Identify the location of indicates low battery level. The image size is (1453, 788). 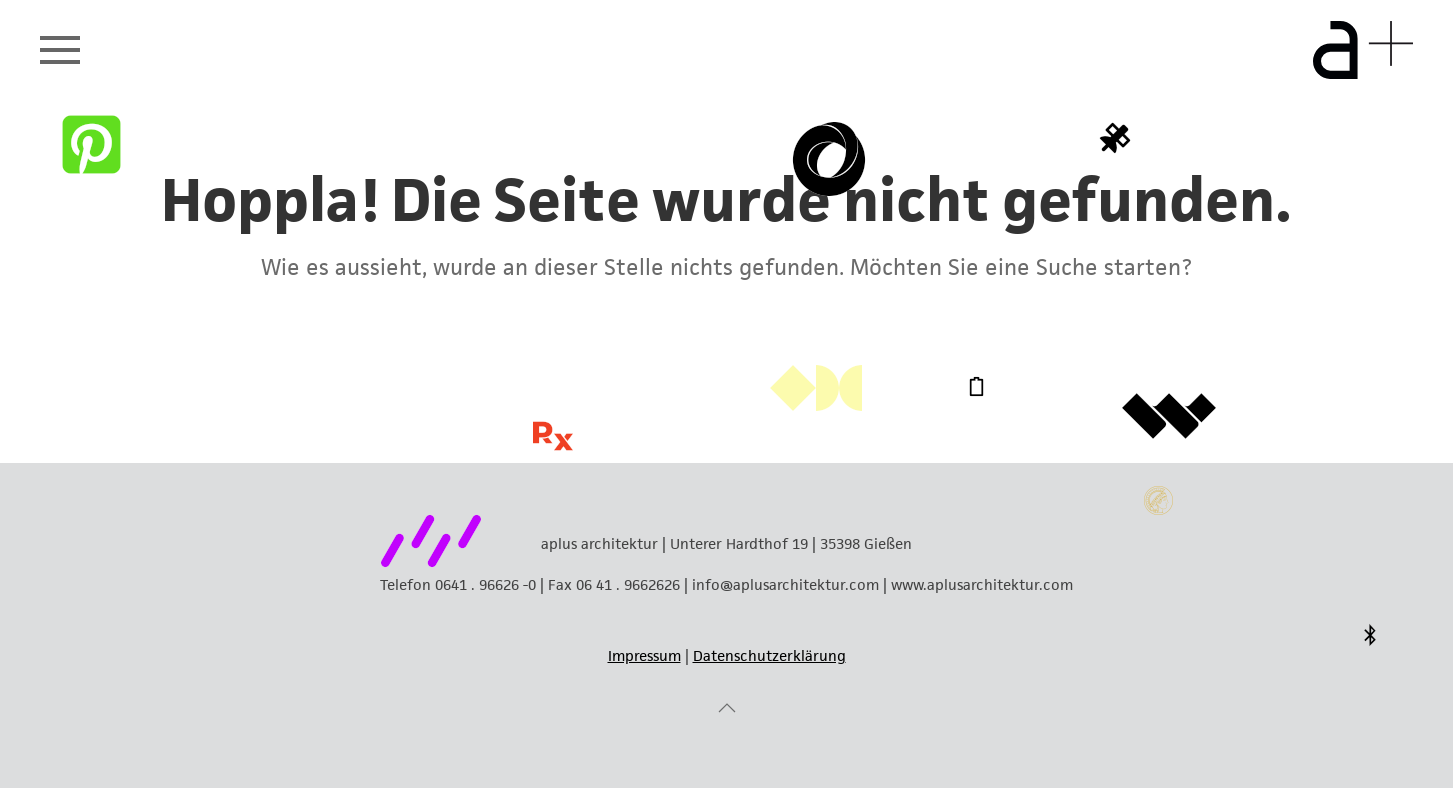
(976, 386).